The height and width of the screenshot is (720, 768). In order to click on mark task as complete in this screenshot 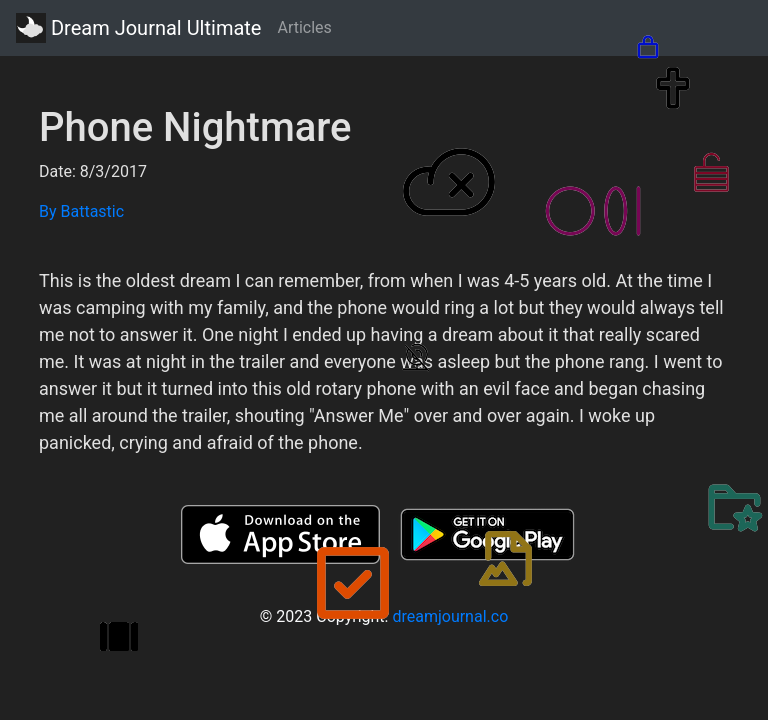, I will do `click(353, 583)`.